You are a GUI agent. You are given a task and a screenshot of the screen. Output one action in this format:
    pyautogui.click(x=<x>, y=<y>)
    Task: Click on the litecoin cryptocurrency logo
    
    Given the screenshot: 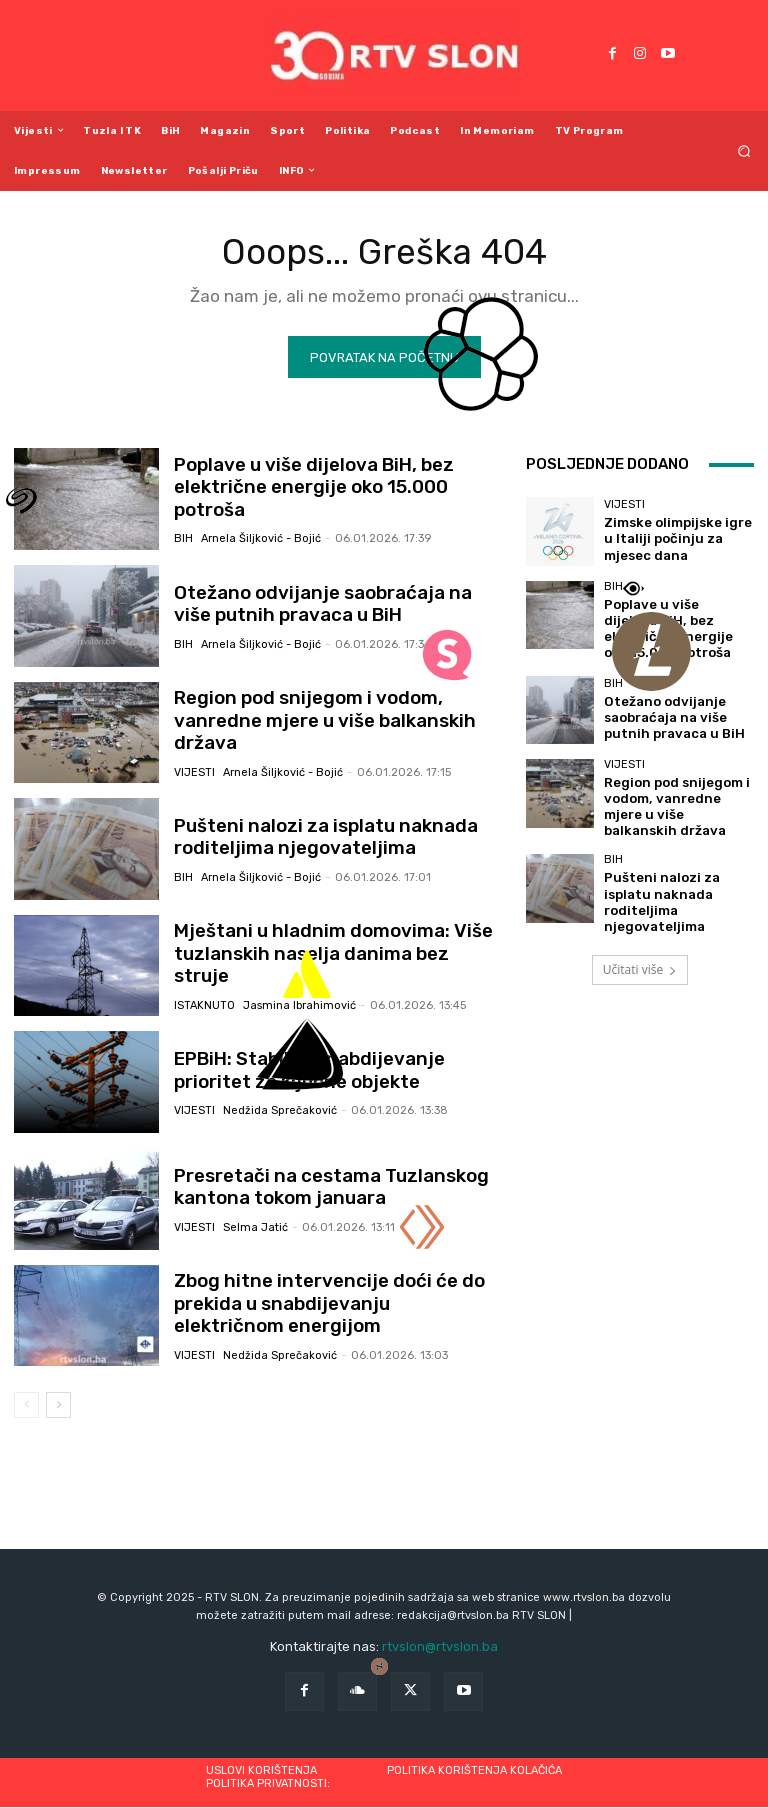 What is the action you would take?
    pyautogui.click(x=651, y=651)
    